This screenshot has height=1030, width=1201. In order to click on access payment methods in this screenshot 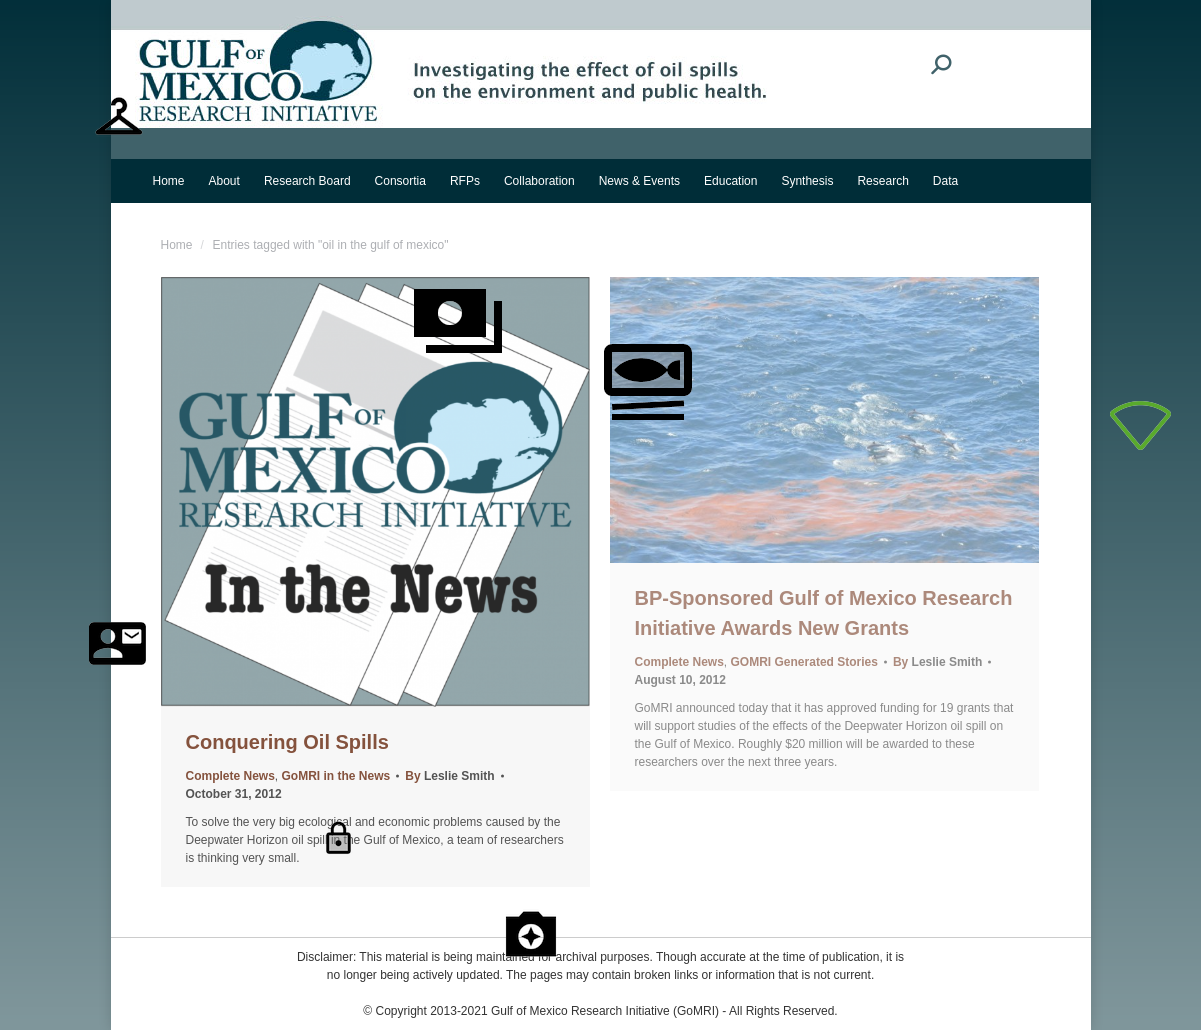, I will do `click(458, 321)`.